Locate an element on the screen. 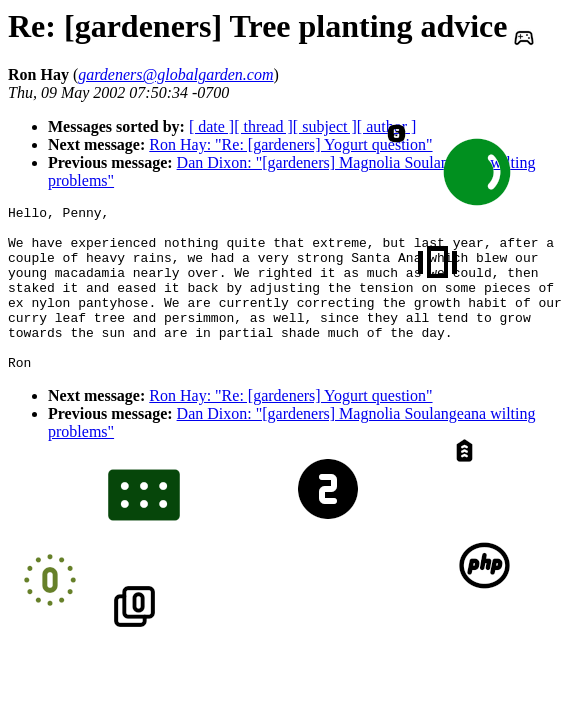  view user rank or level status is located at coordinates (464, 450).